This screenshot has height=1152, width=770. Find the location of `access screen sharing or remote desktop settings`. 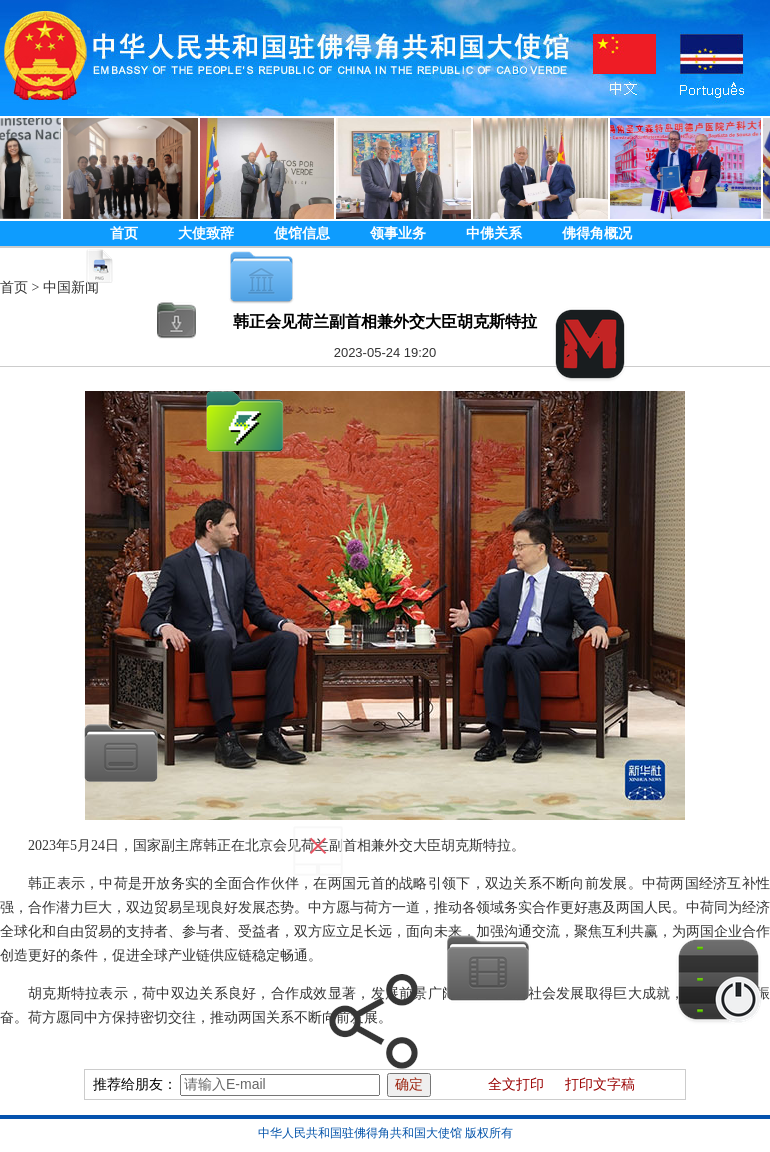

access screen sharing or remote desktop settings is located at coordinates (373, 1024).